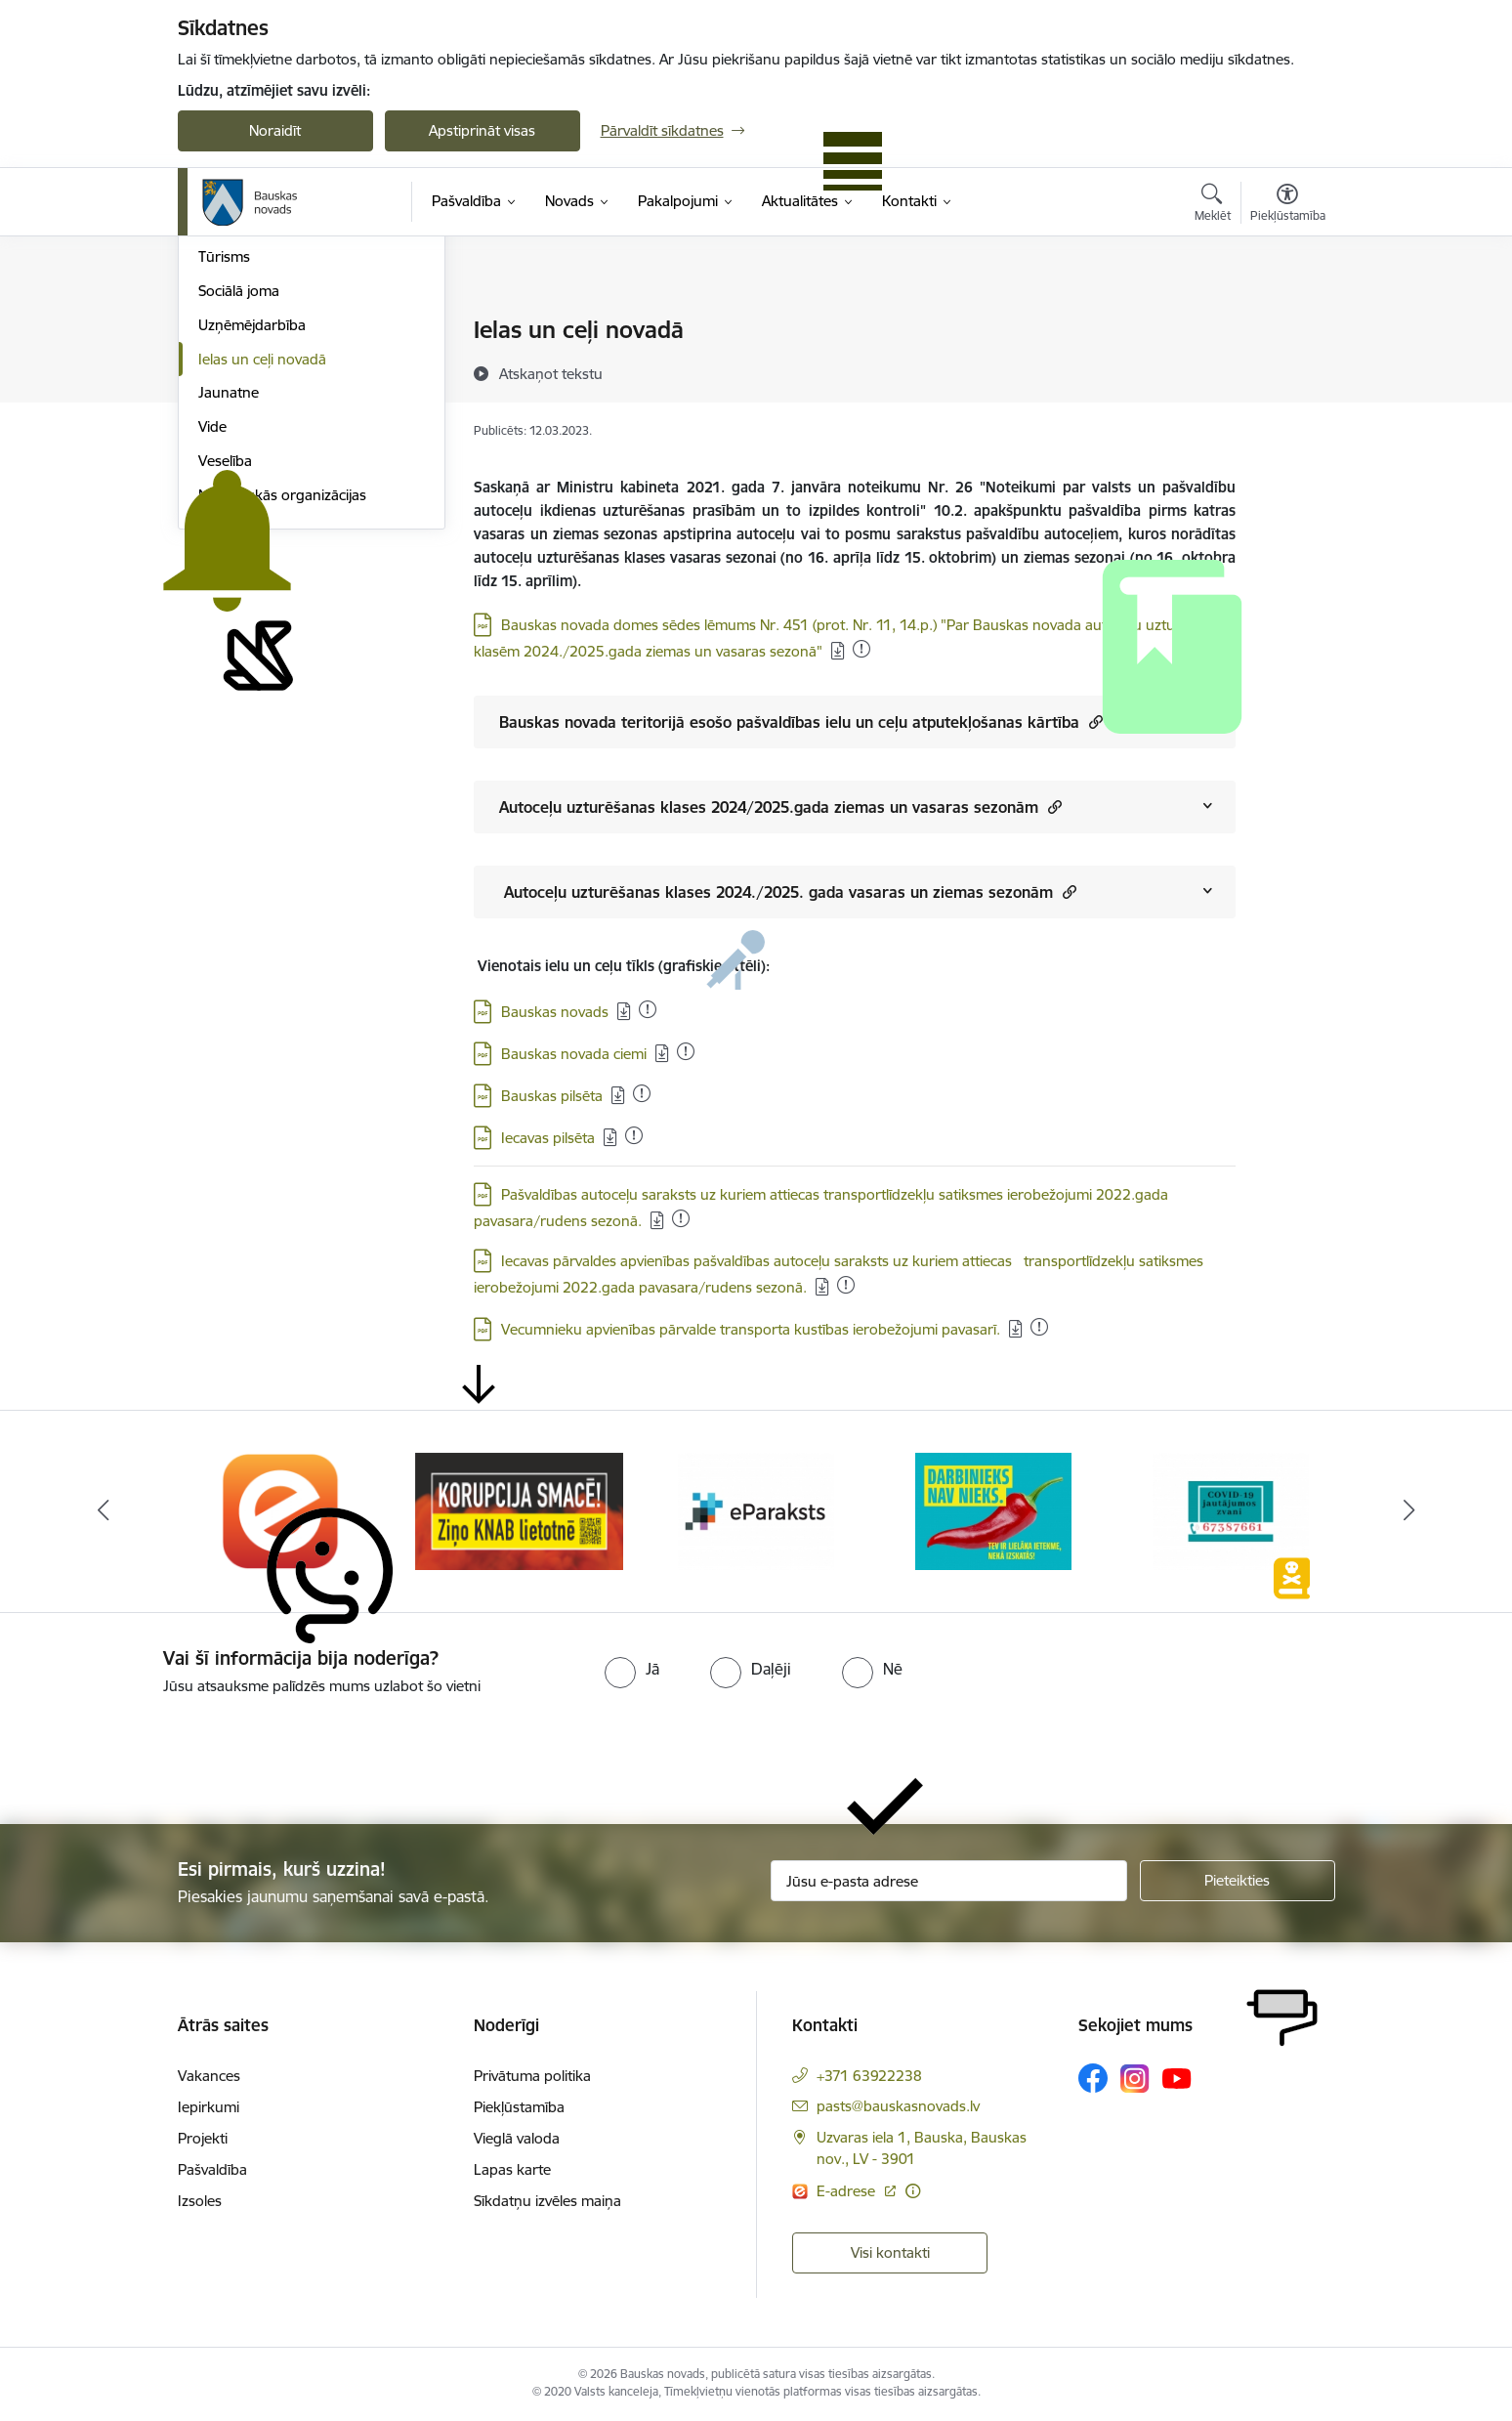 The height and width of the screenshot is (2421, 1512). What do you see at coordinates (227, 540) in the screenshot?
I see `view notifications` at bounding box center [227, 540].